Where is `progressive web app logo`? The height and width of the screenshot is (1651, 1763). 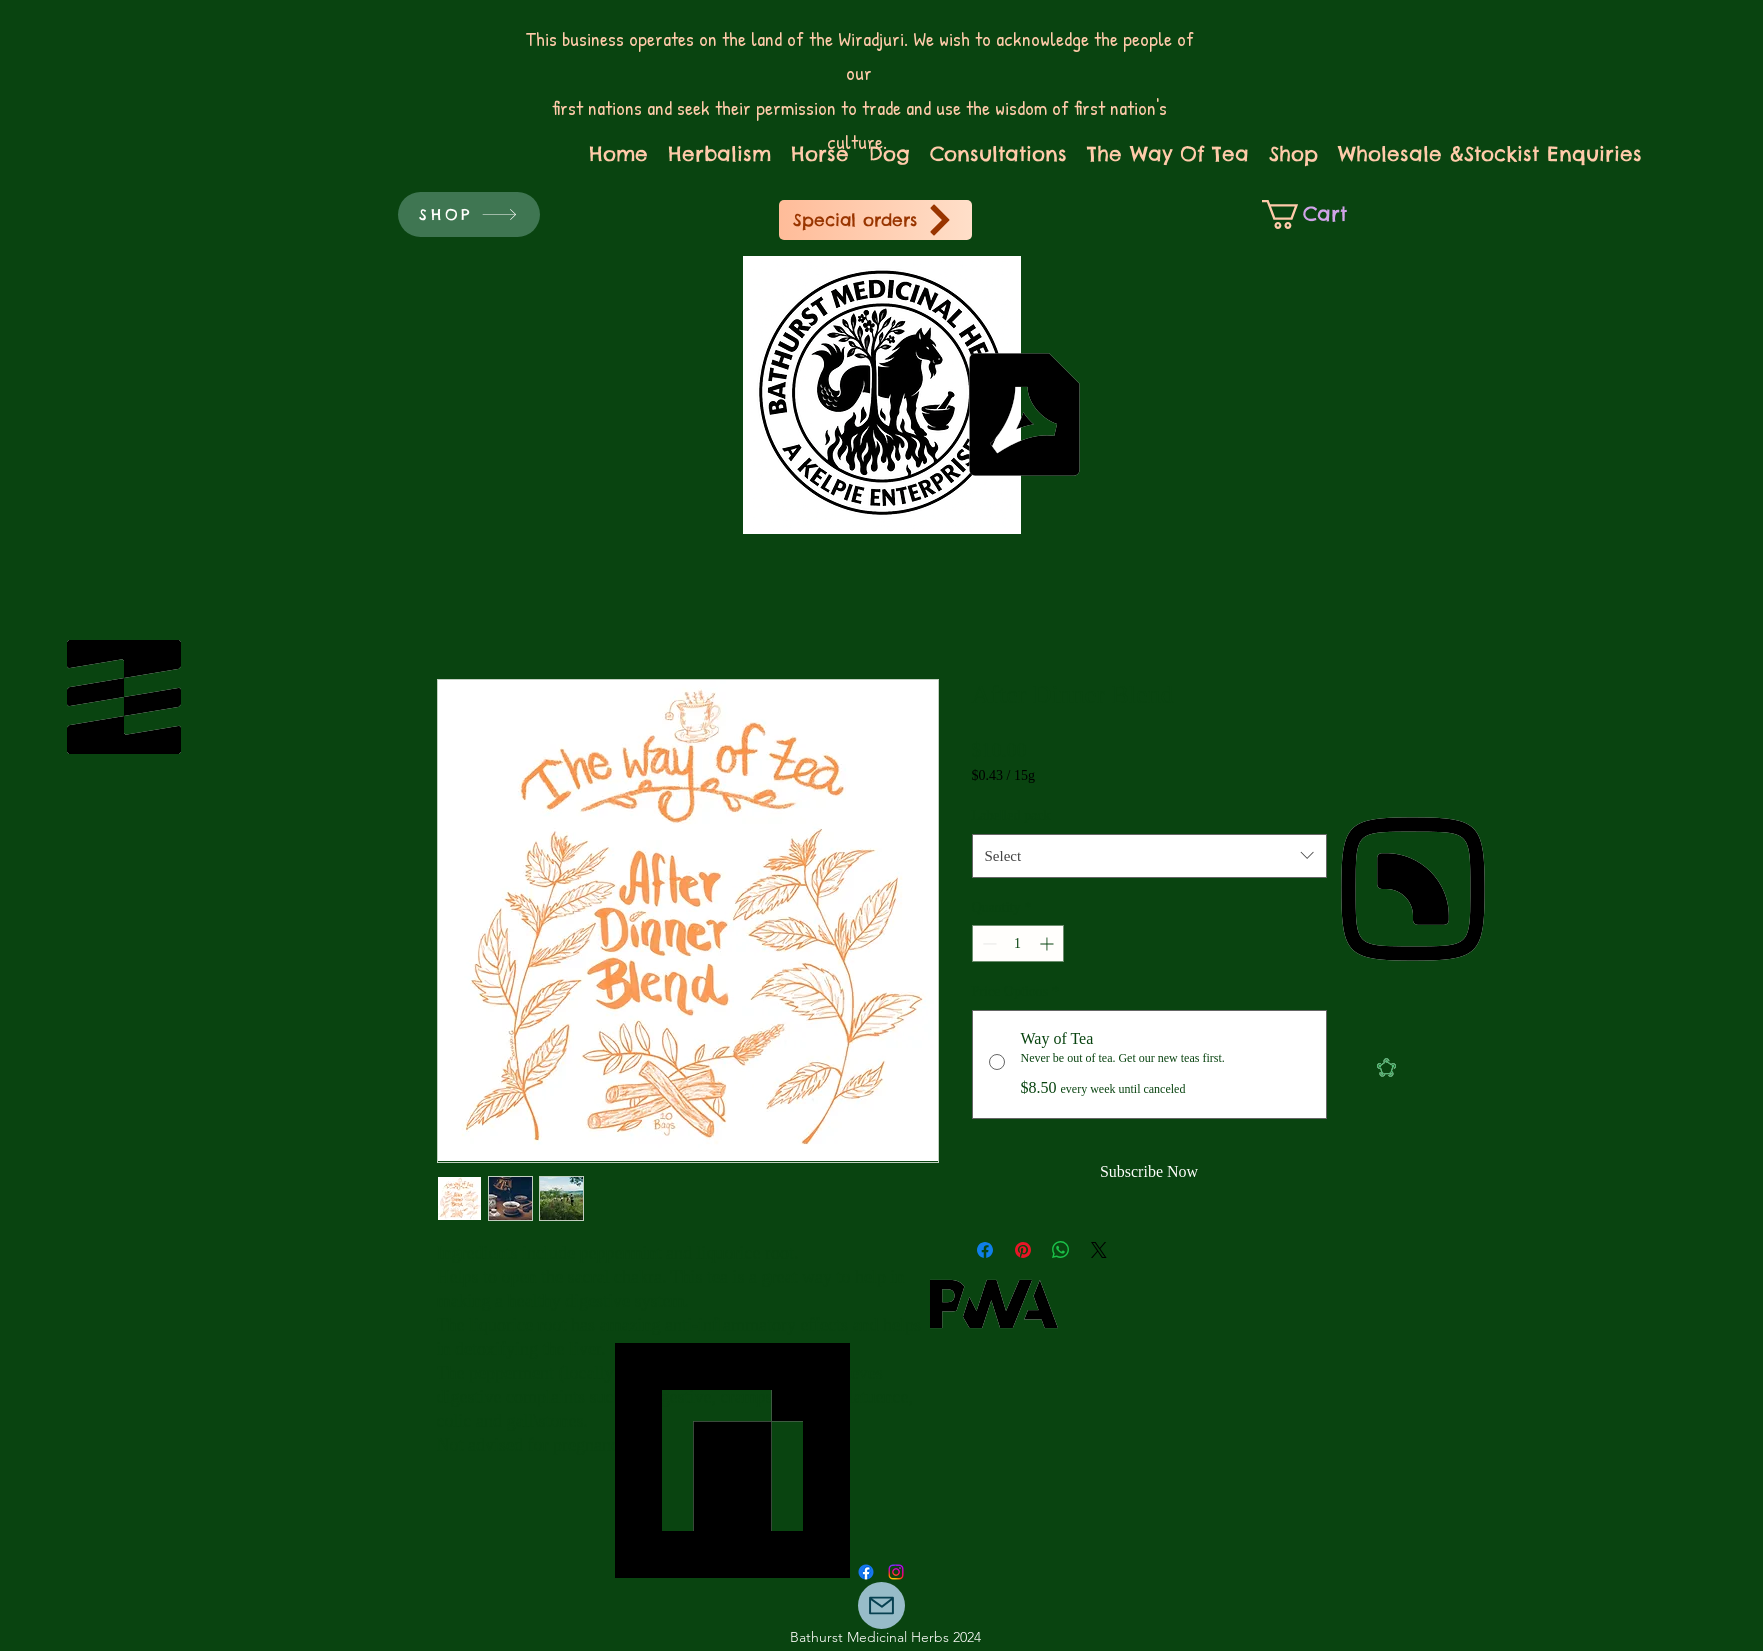 progressive web app logo is located at coordinates (994, 1304).